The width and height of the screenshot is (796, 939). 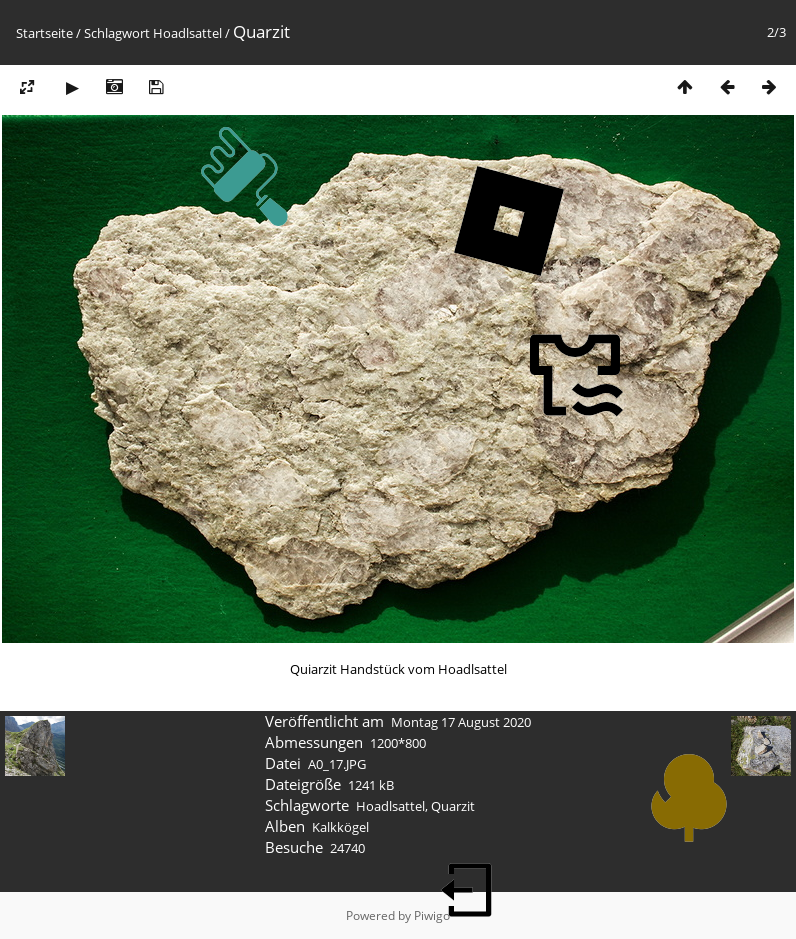 What do you see at coordinates (470, 890) in the screenshot?
I see `log out of your account` at bounding box center [470, 890].